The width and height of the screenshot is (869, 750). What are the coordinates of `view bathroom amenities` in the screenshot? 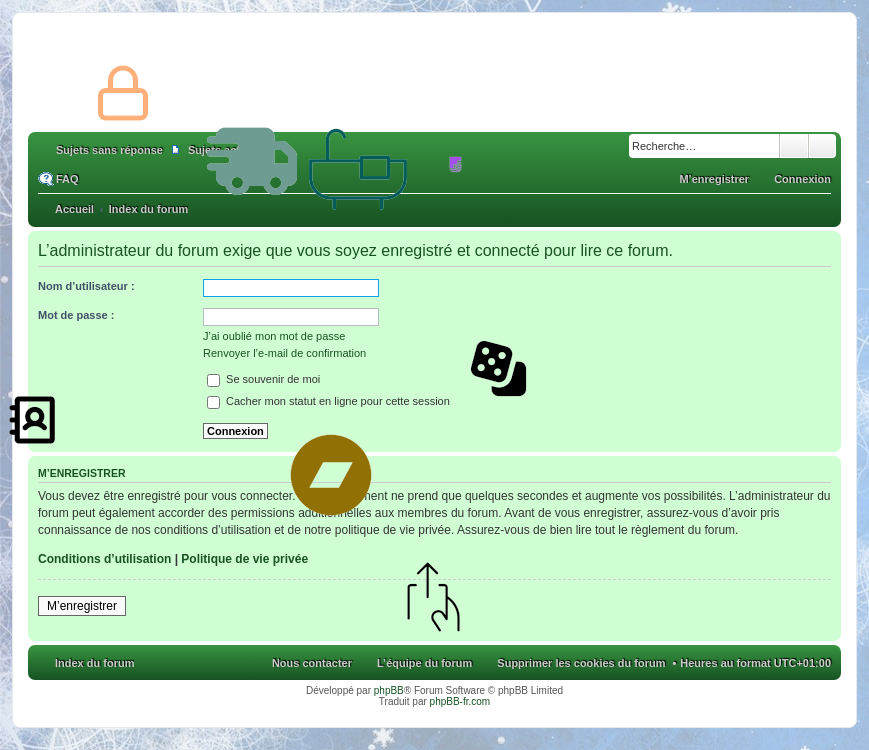 It's located at (358, 171).